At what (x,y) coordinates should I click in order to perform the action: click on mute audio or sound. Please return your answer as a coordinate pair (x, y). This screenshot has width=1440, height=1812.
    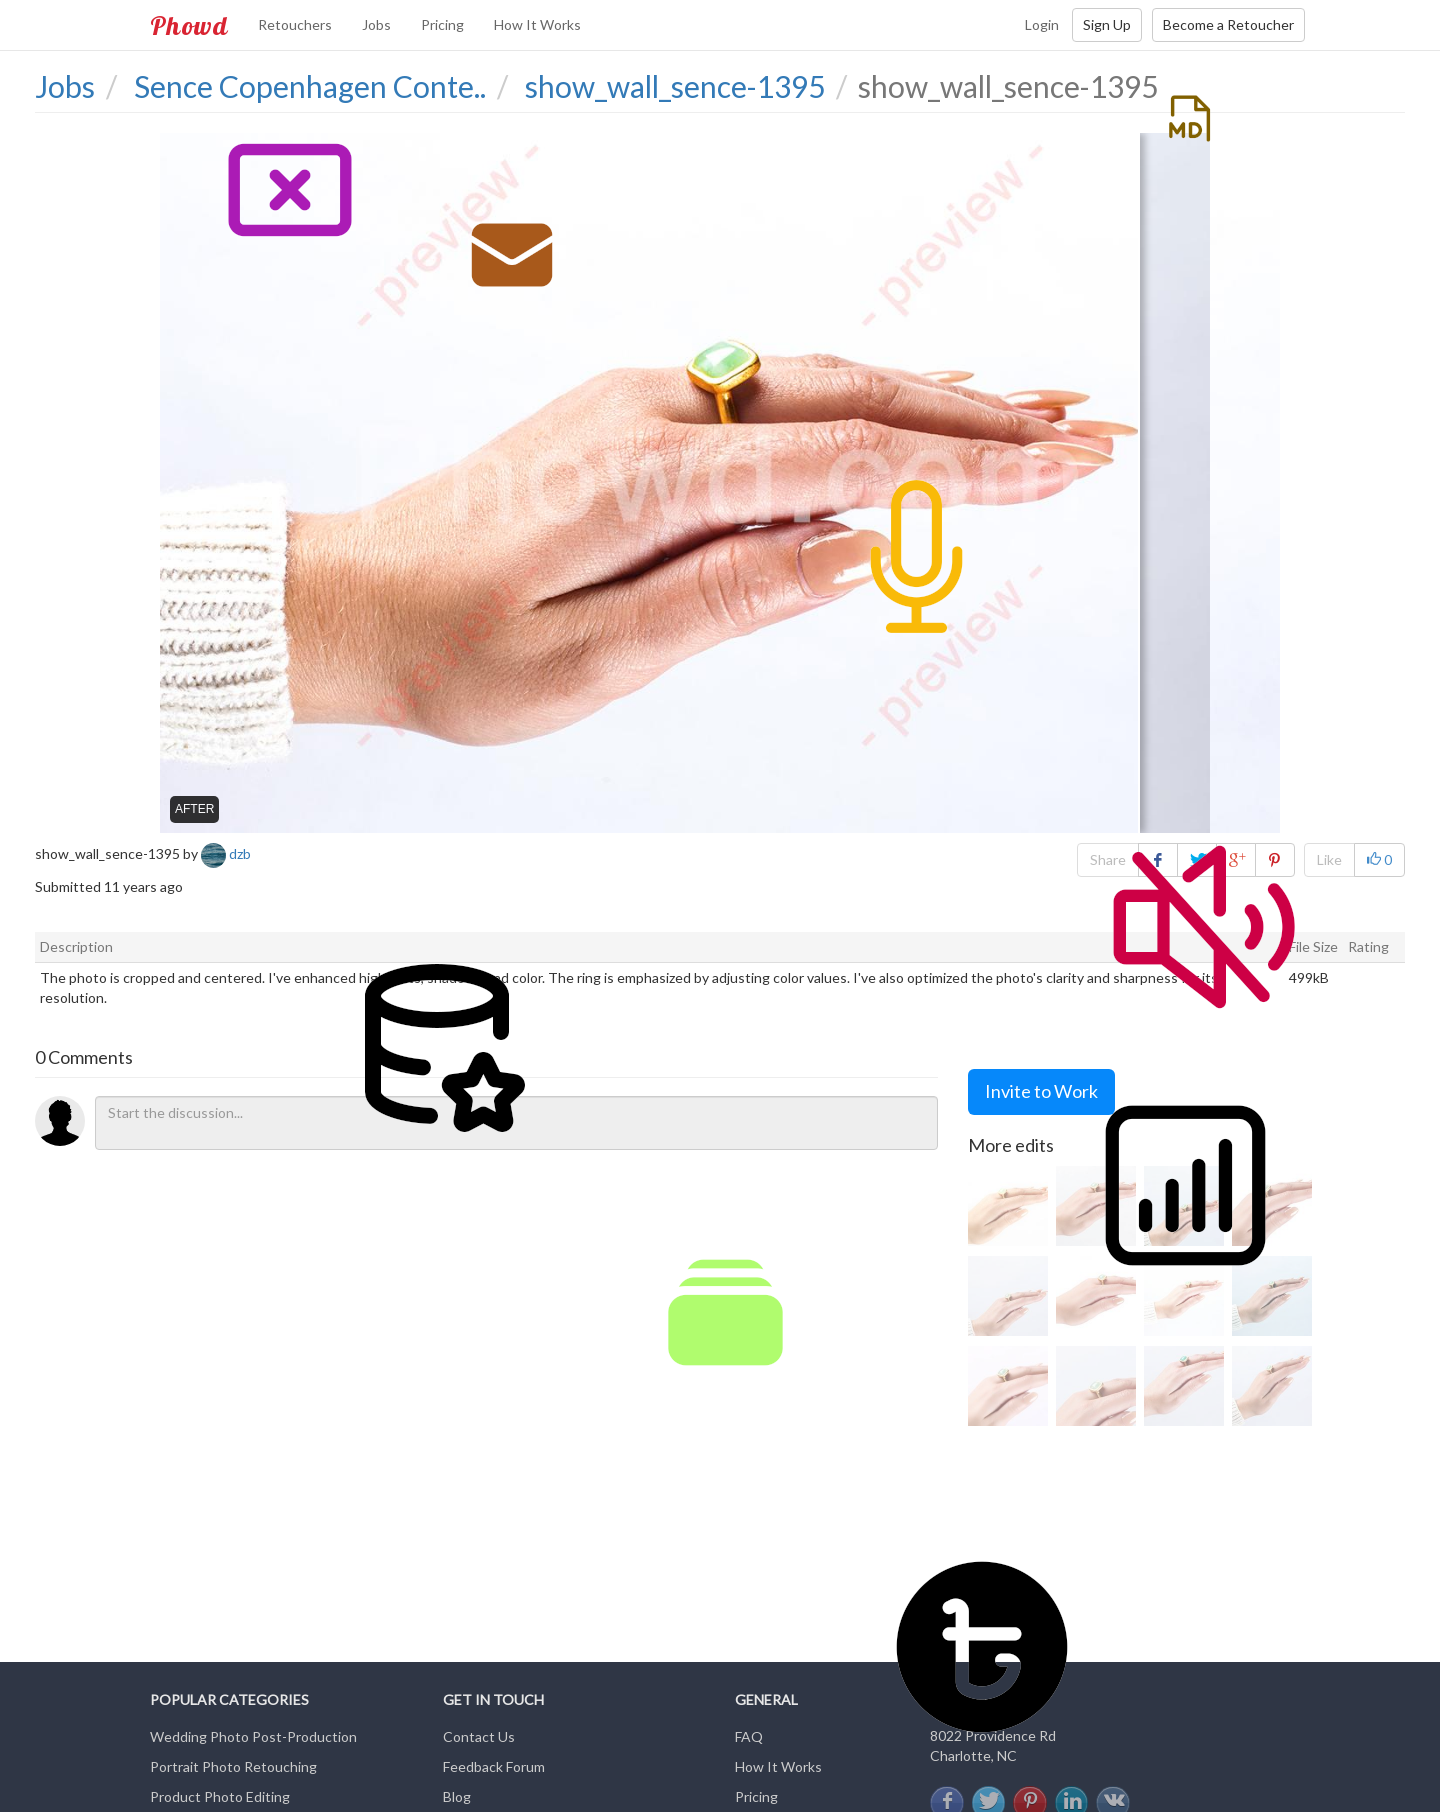
    Looking at the image, I should click on (1201, 927).